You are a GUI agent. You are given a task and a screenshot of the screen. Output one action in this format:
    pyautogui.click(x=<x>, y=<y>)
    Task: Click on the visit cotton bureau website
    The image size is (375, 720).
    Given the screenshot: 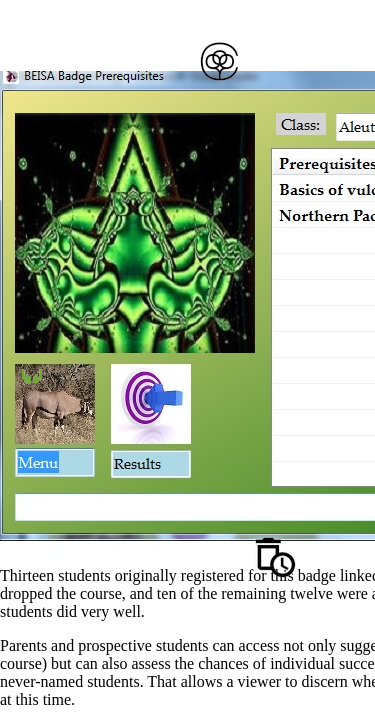 What is the action you would take?
    pyautogui.click(x=219, y=61)
    